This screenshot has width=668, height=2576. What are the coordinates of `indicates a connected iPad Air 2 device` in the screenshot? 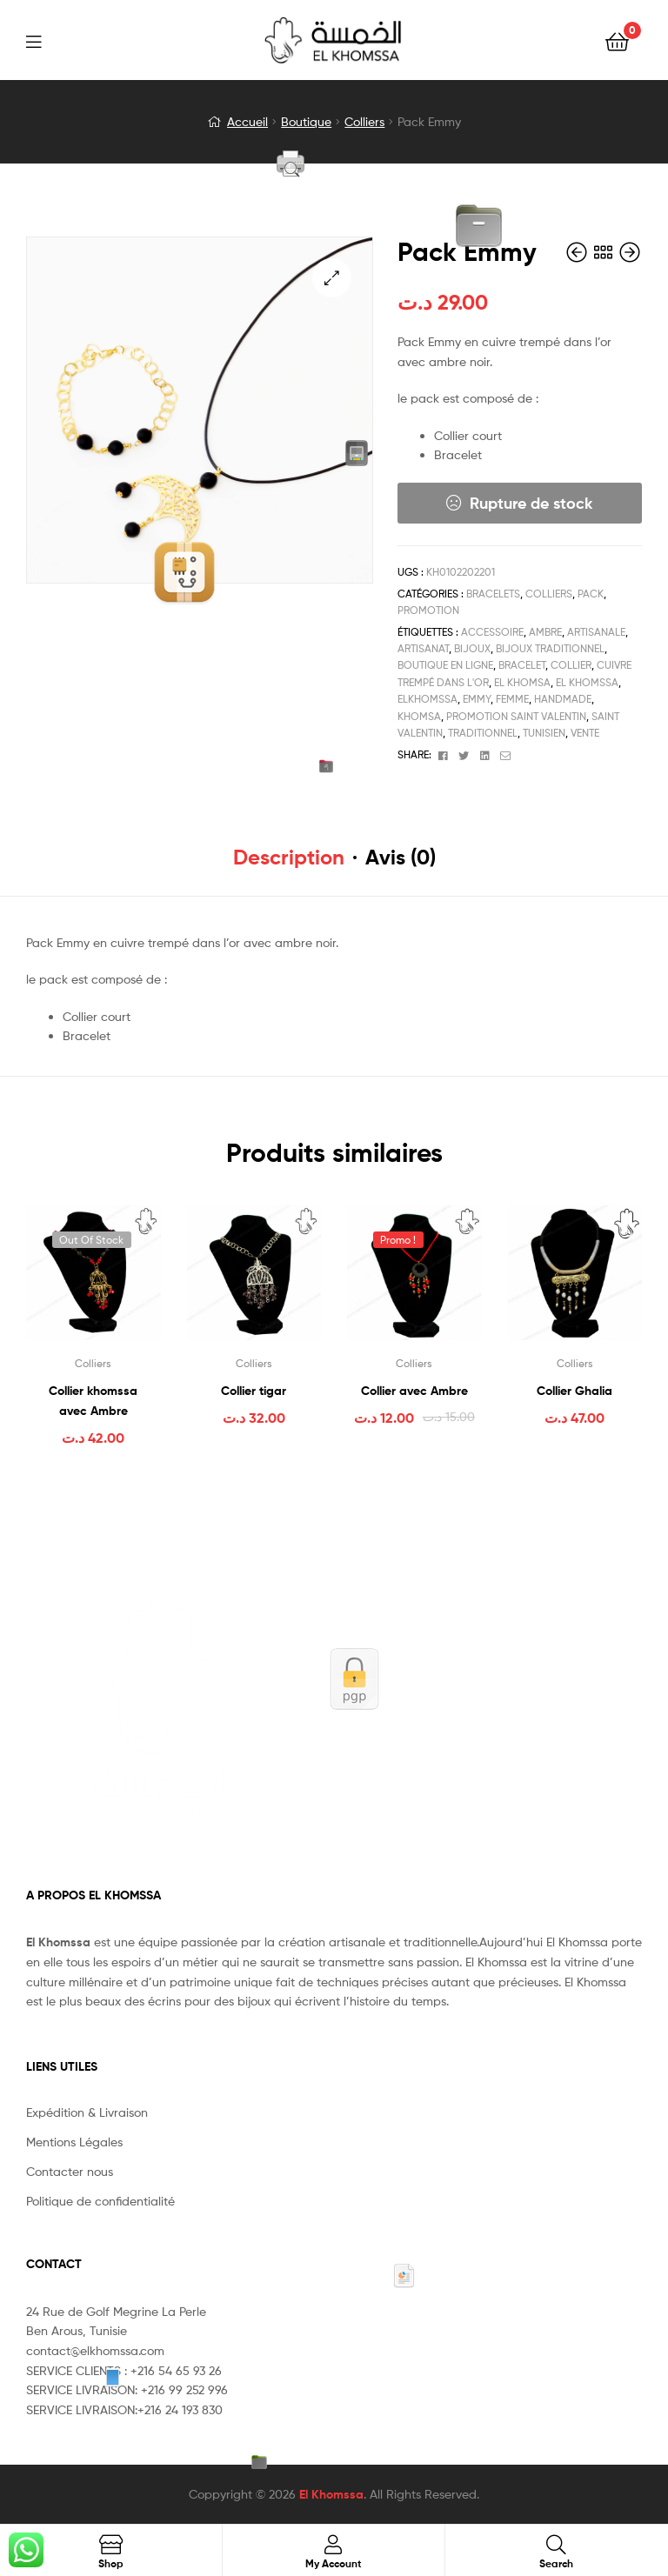 It's located at (112, 2377).